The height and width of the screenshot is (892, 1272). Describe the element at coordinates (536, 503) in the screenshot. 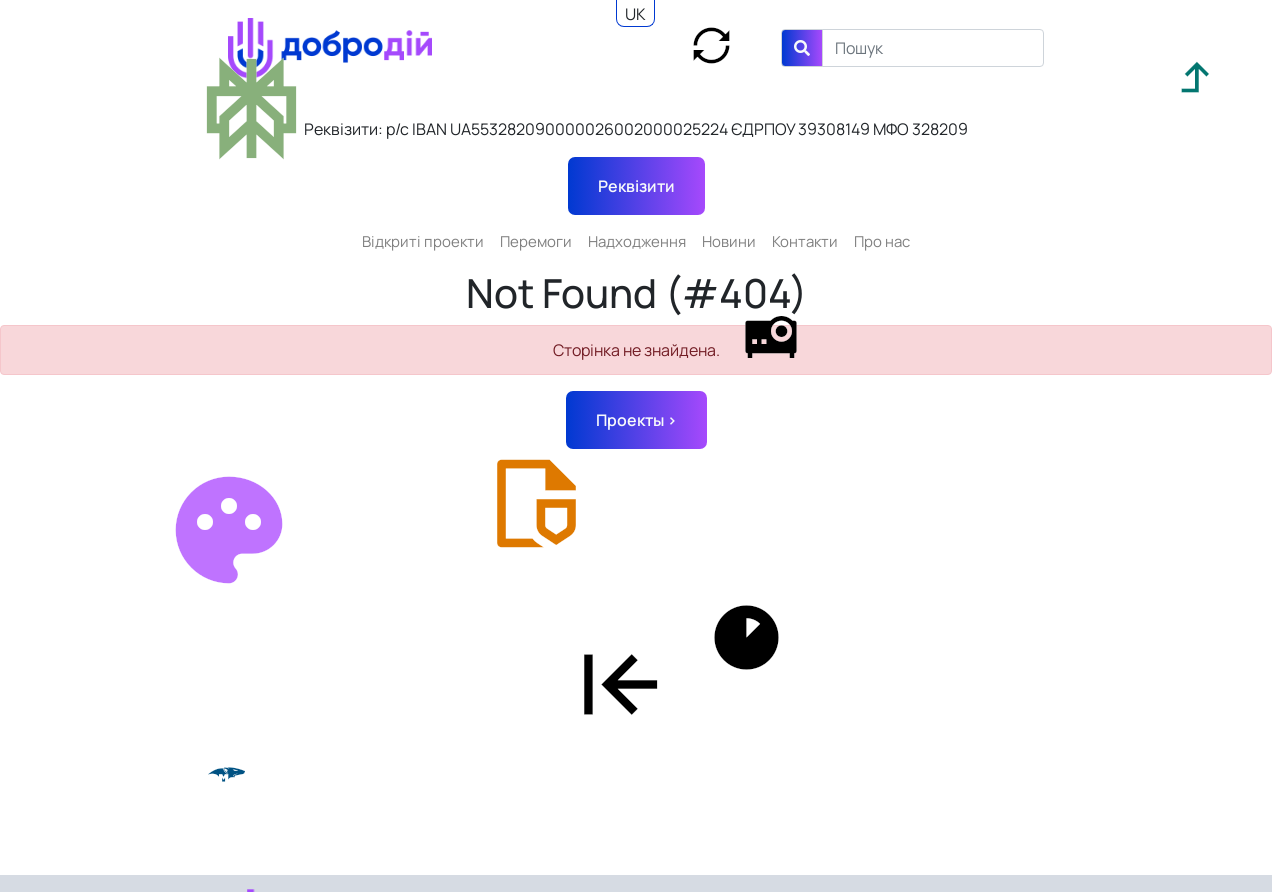

I see `view protected or secured document` at that location.